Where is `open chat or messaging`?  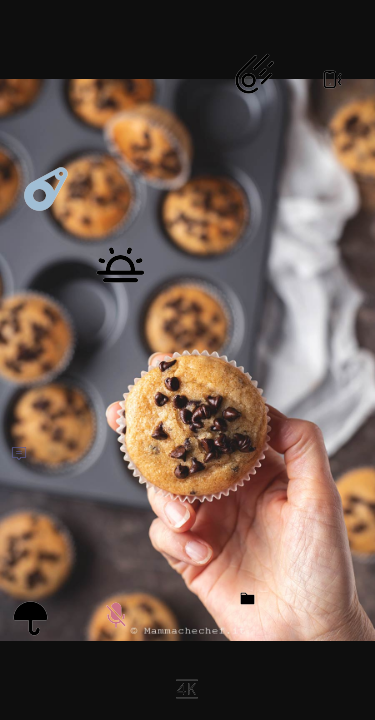 open chat or messaging is located at coordinates (19, 453).